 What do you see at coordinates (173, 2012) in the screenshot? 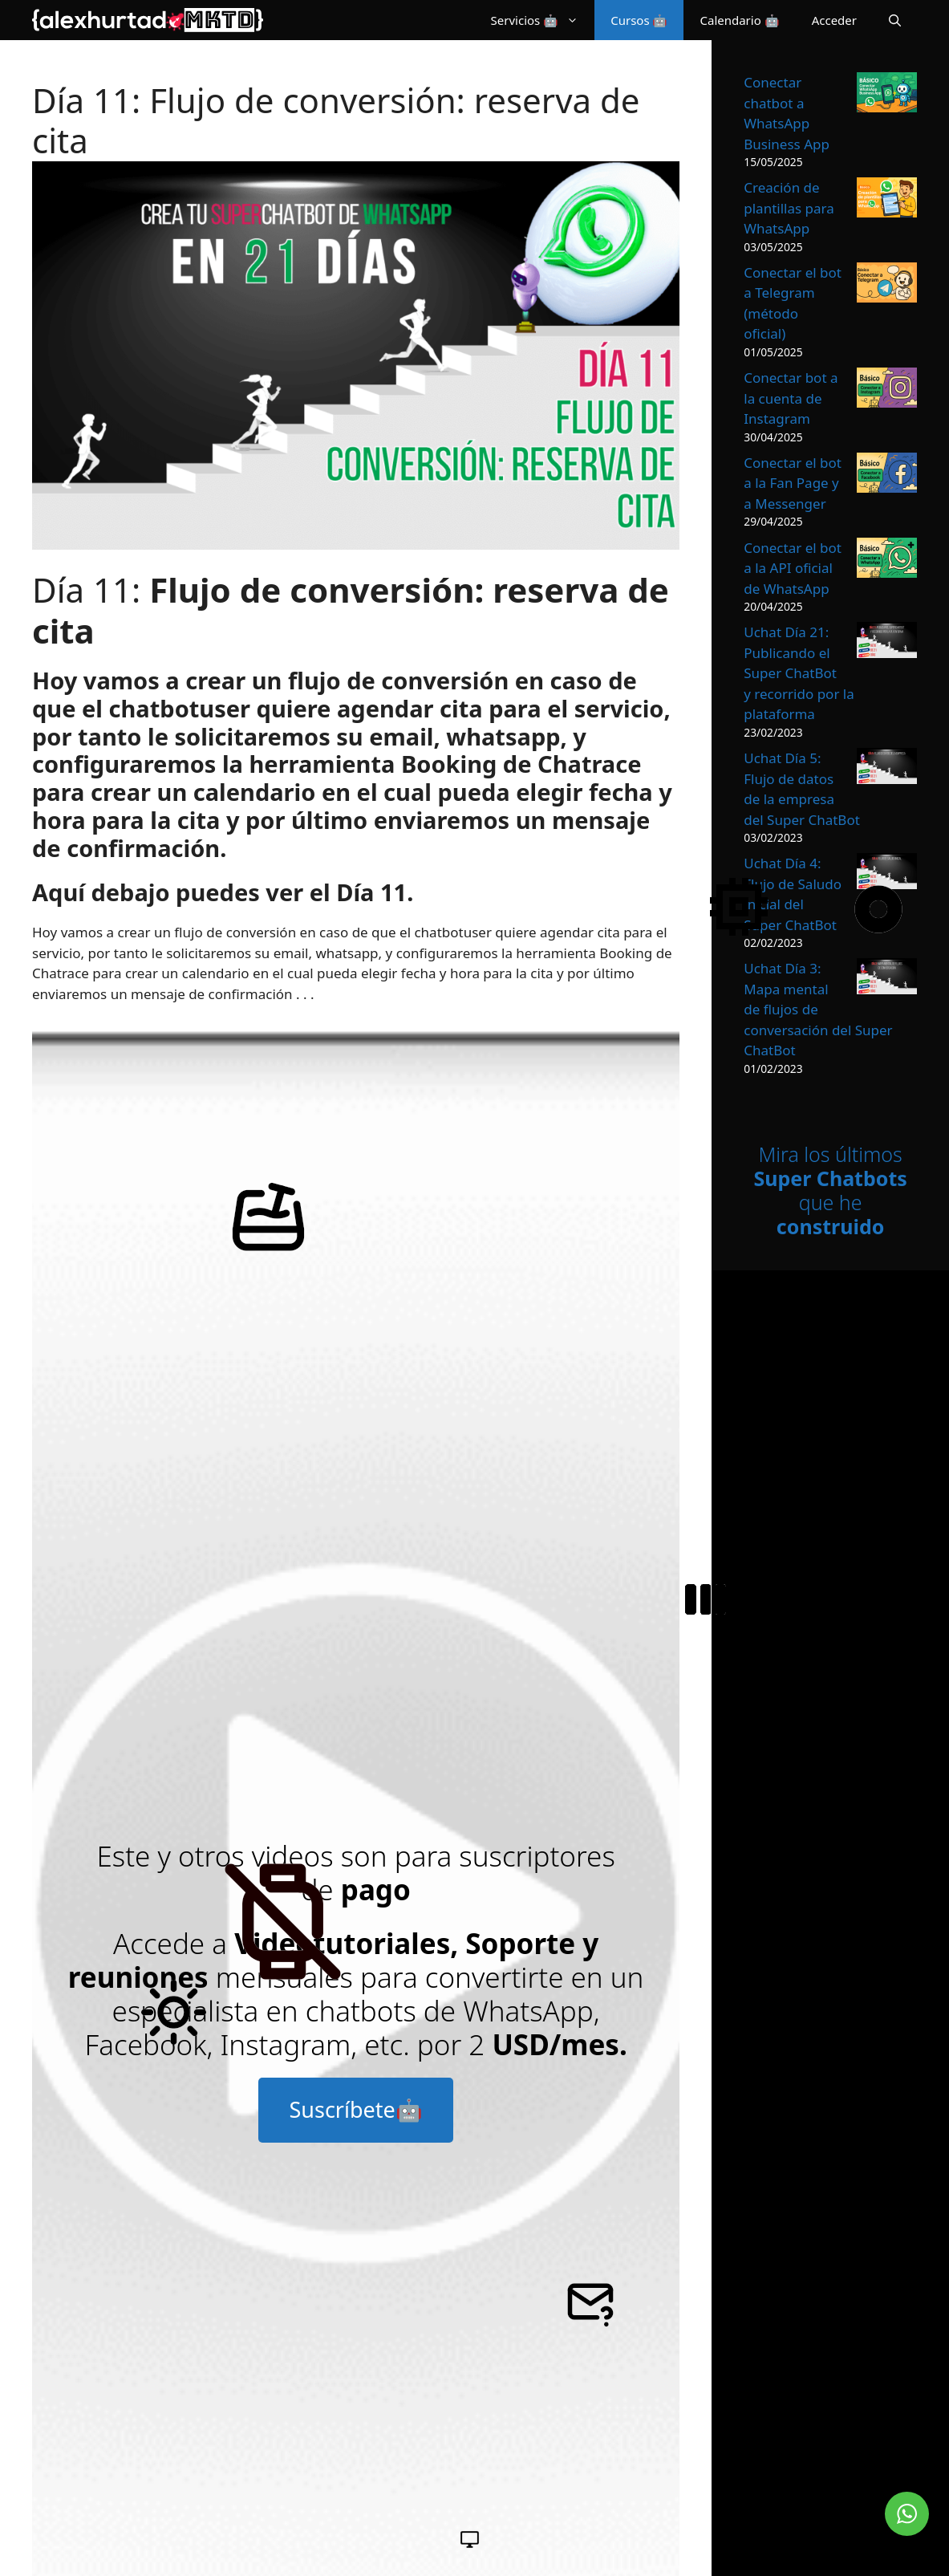
I see `switch to light mode` at bounding box center [173, 2012].